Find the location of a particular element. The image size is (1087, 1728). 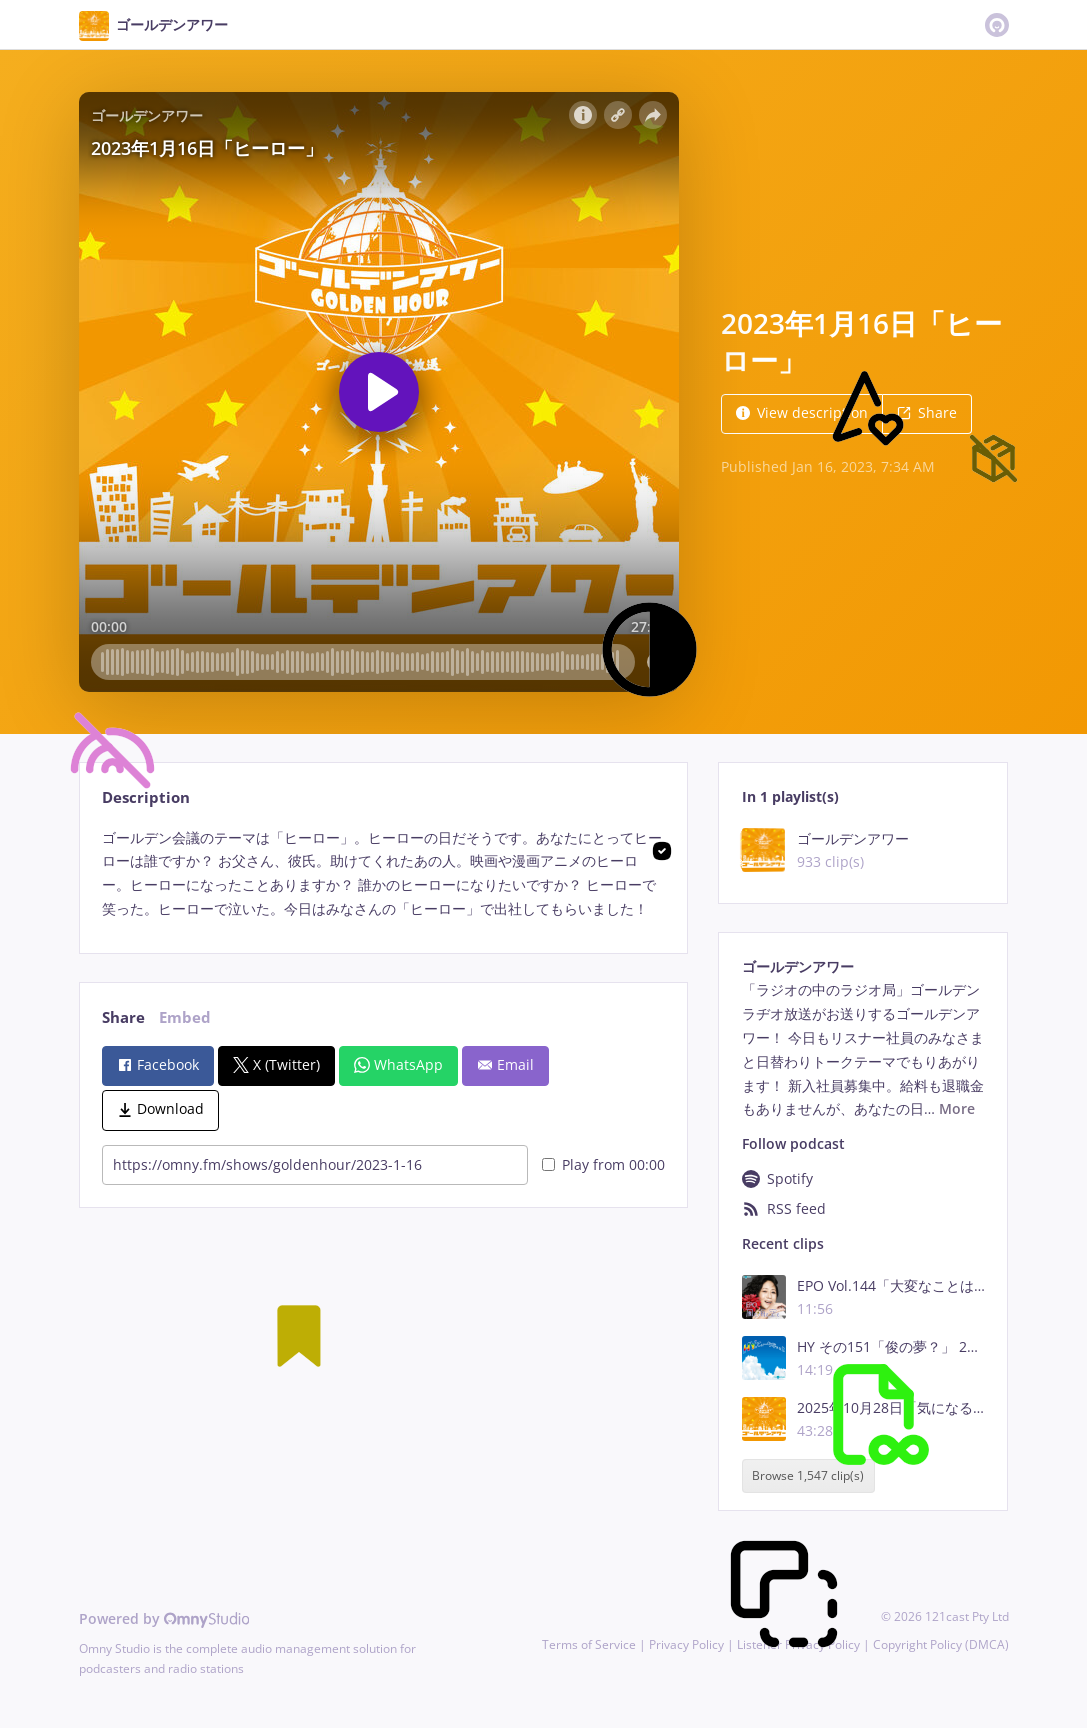

indicates a saved or bookmarked item is located at coordinates (299, 1336).